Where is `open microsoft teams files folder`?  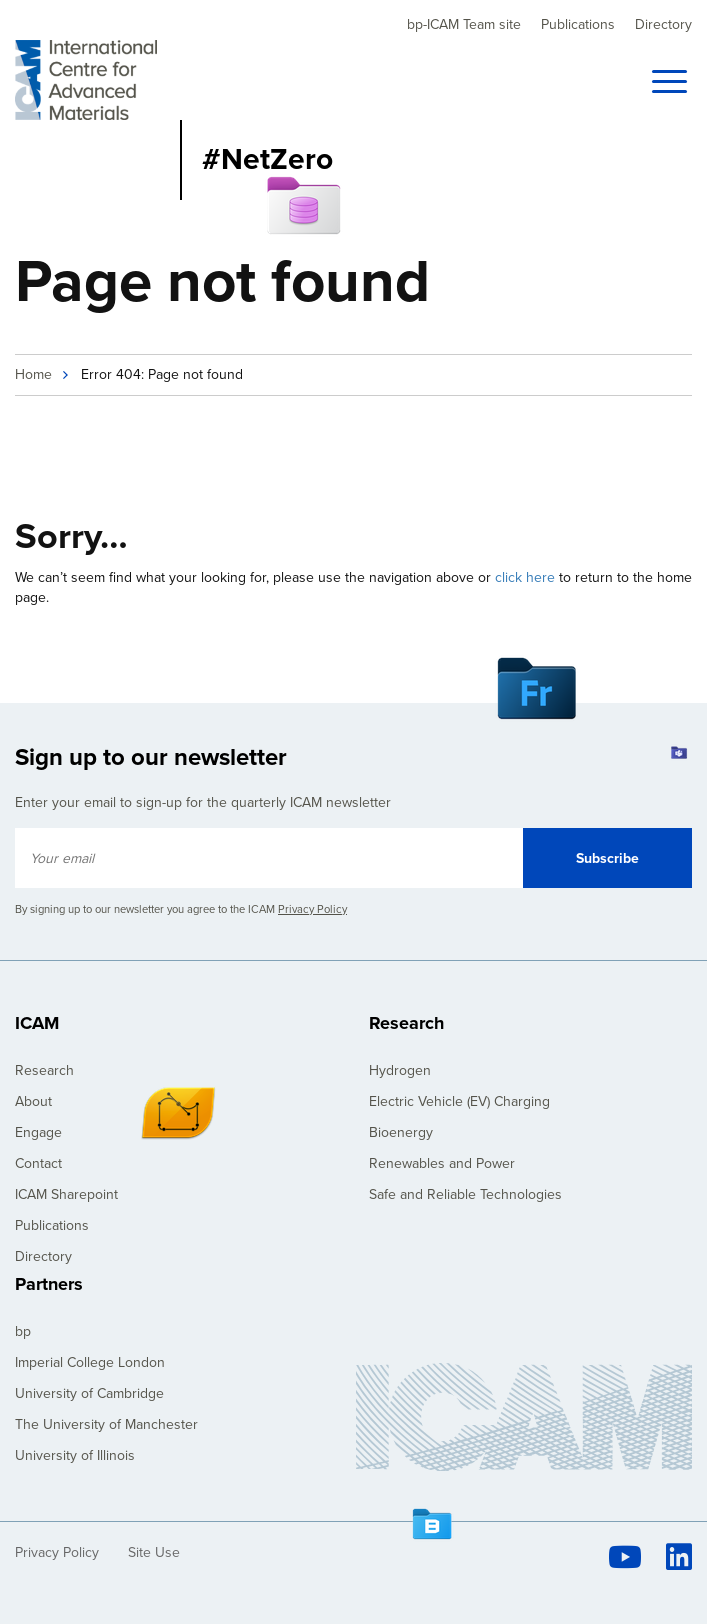 open microsoft teams files folder is located at coordinates (679, 753).